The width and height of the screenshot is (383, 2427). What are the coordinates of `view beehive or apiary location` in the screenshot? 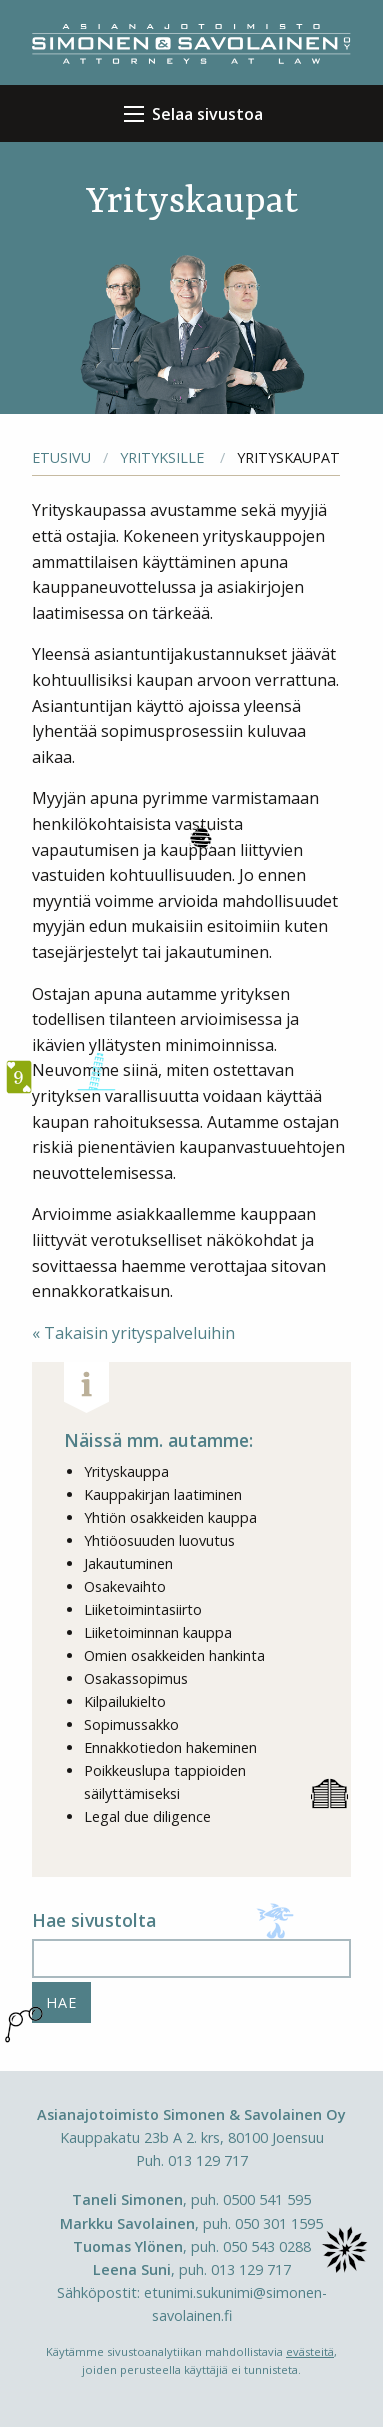 It's located at (201, 837).